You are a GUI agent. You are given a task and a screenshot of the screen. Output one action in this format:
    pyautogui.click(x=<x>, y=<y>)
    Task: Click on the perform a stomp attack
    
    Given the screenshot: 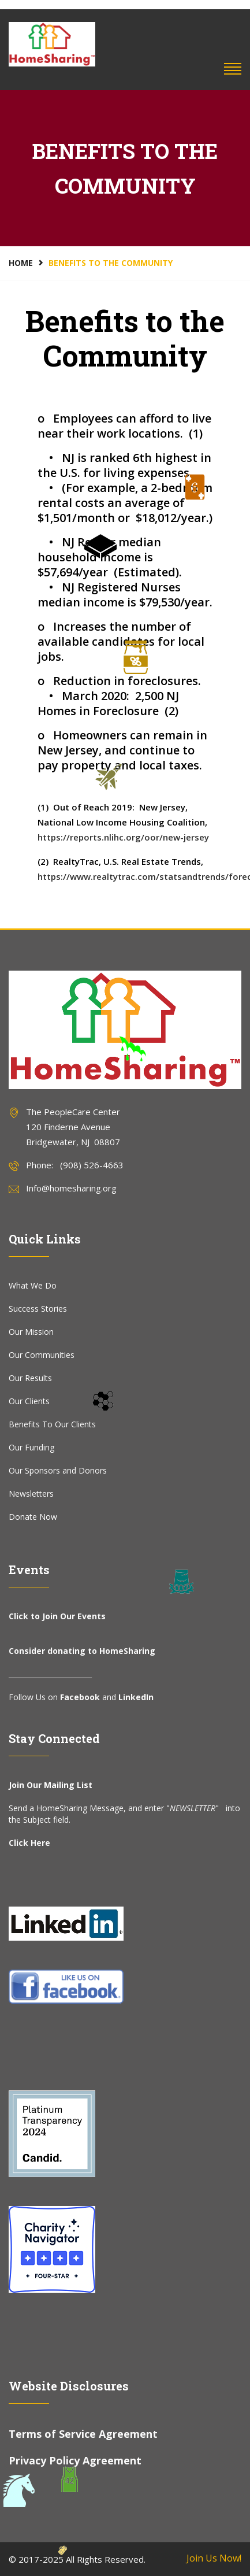 What is the action you would take?
    pyautogui.click(x=181, y=1582)
    